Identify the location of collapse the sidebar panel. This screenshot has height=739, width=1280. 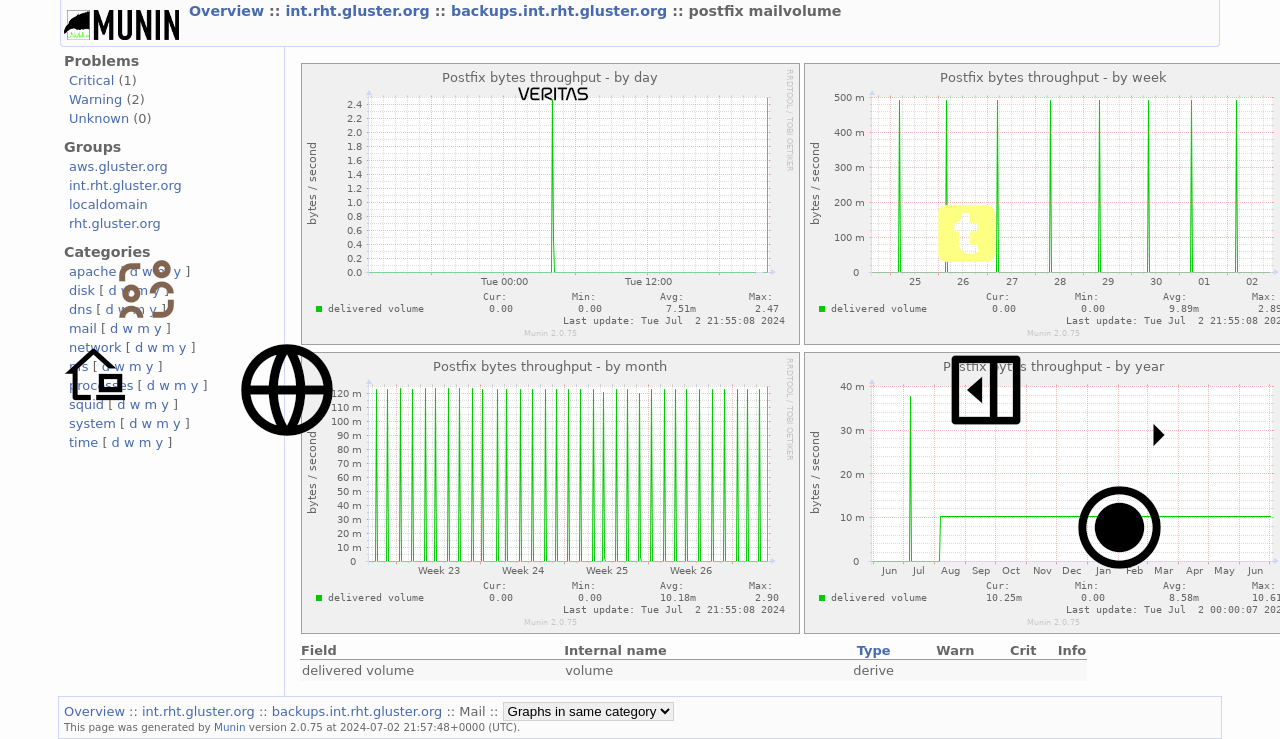
(986, 390).